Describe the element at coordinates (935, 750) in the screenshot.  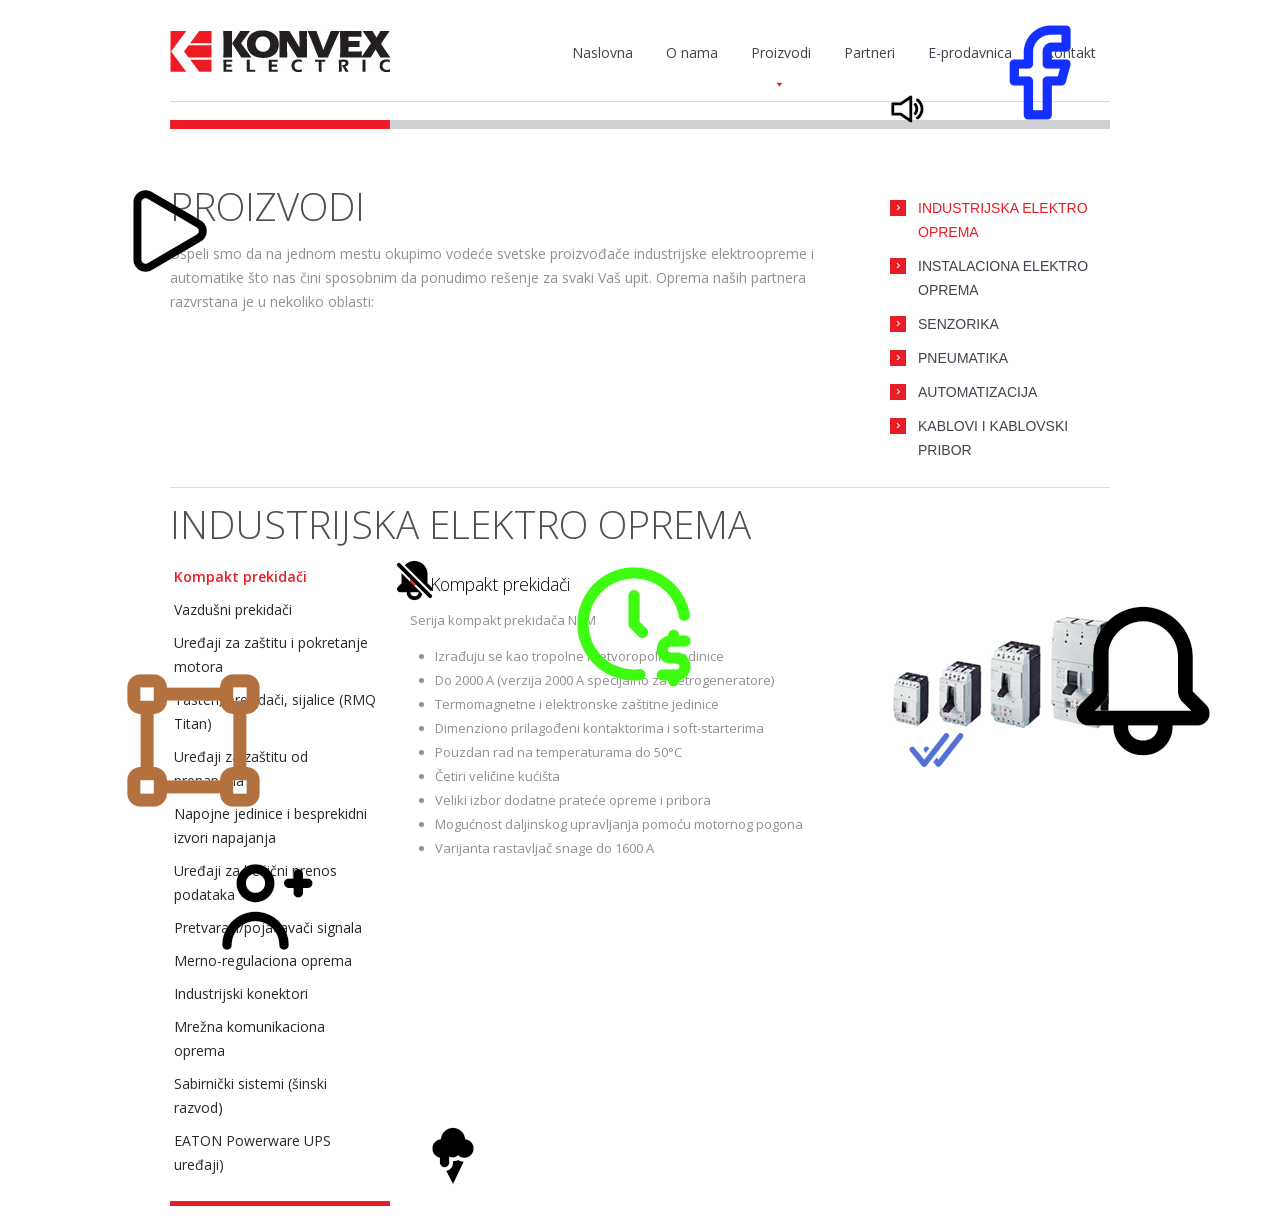
I see `indicates message has been read` at that location.